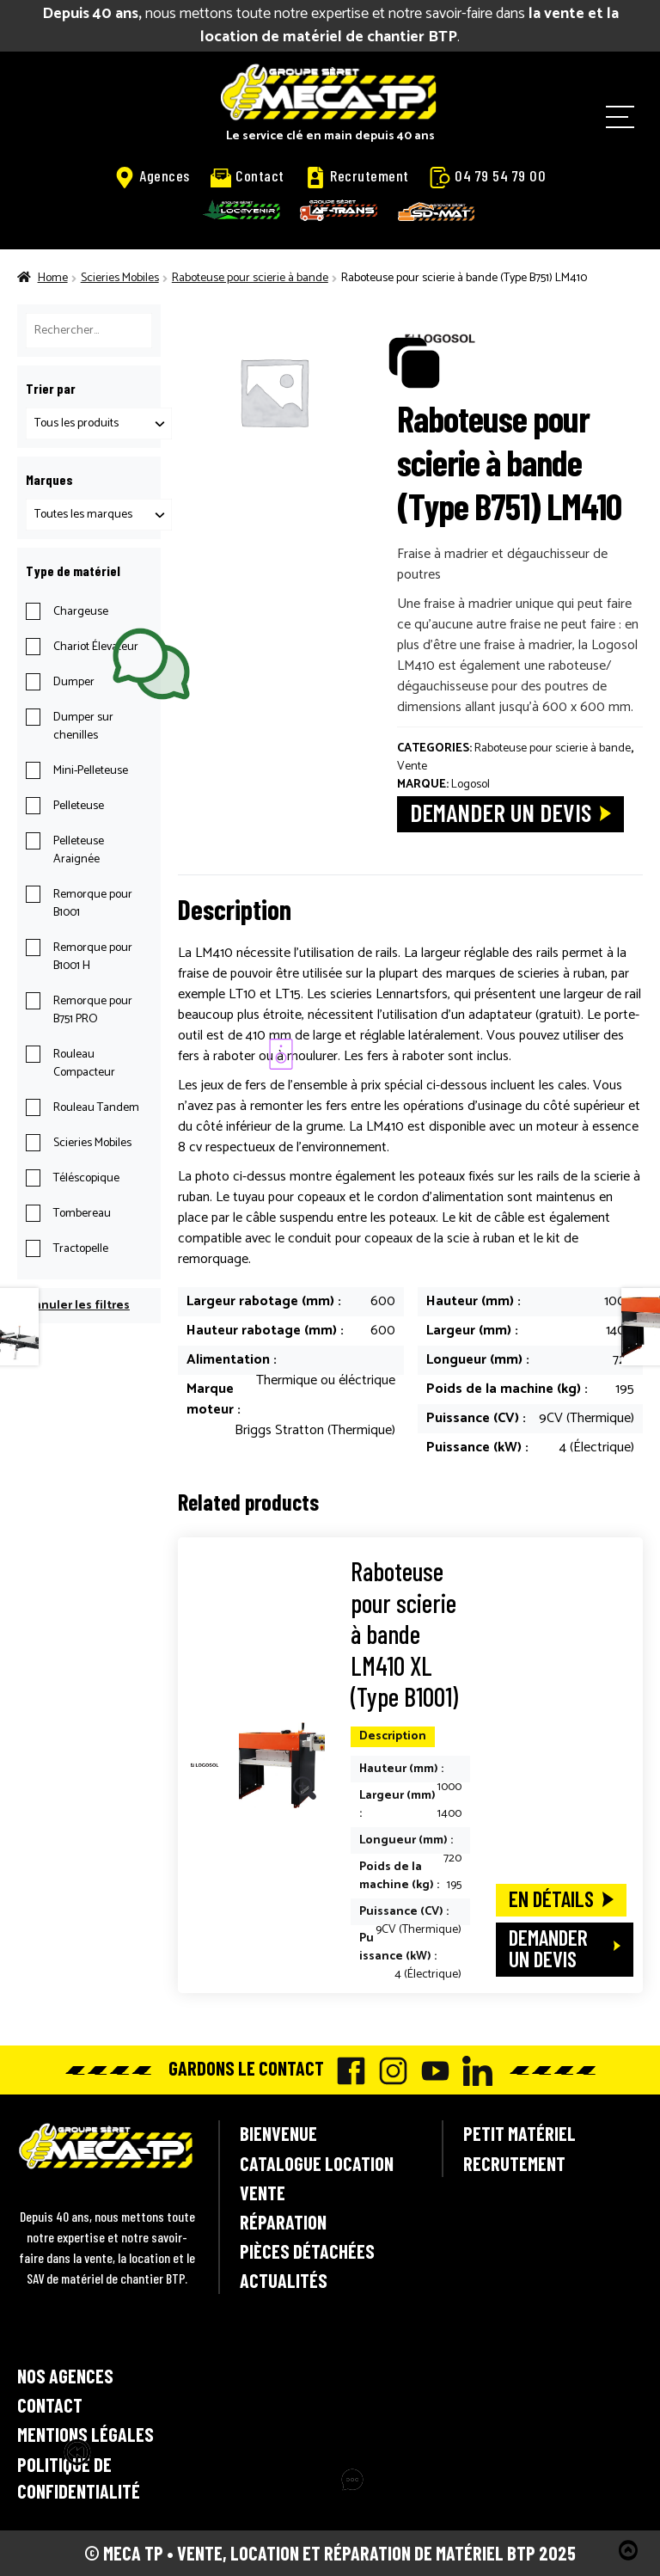 The image size is (660, 2576). What do you see at coordinates (151, 664) in the screenshot?
I see `open chat or messaging` at bounding box center [151, 664].